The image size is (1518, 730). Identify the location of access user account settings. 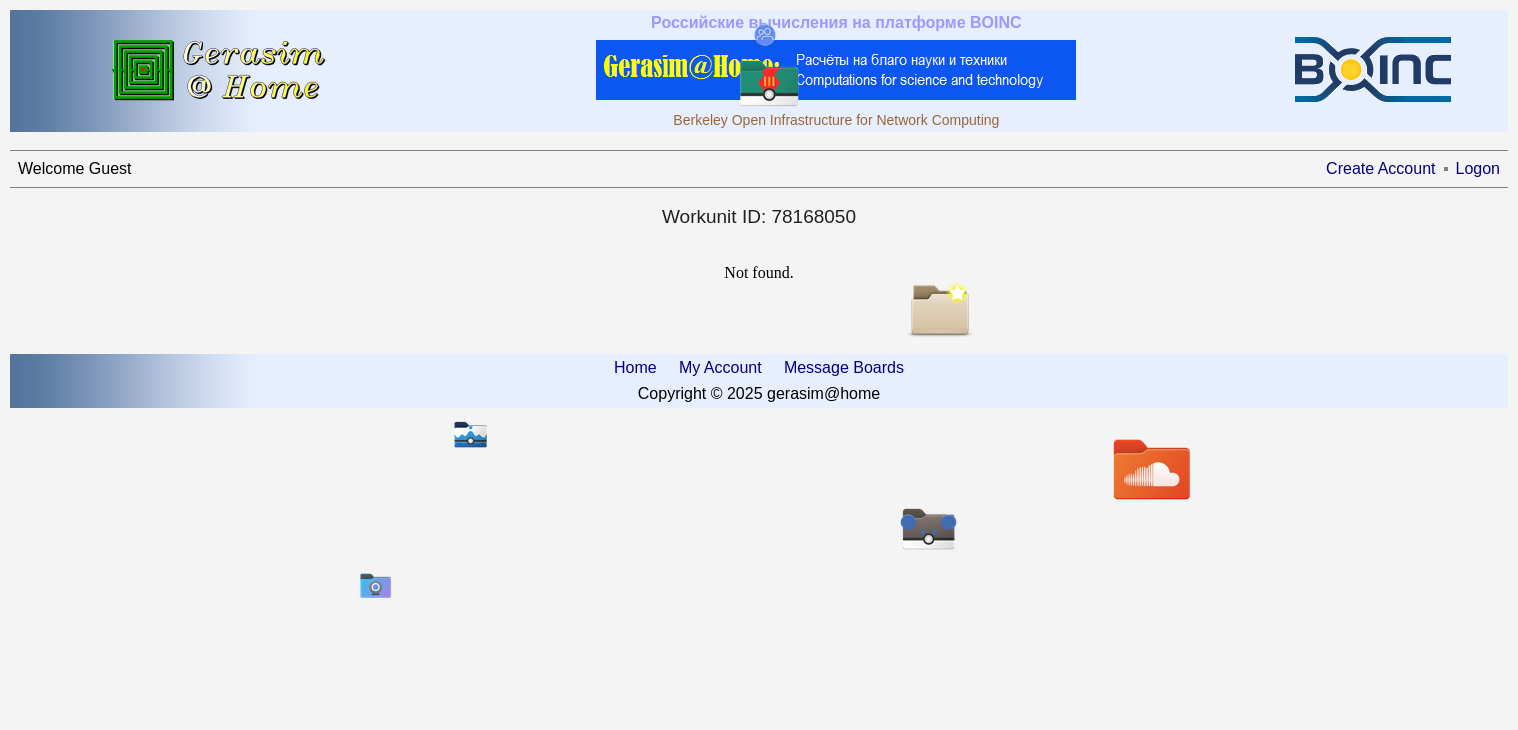
(765, 35).